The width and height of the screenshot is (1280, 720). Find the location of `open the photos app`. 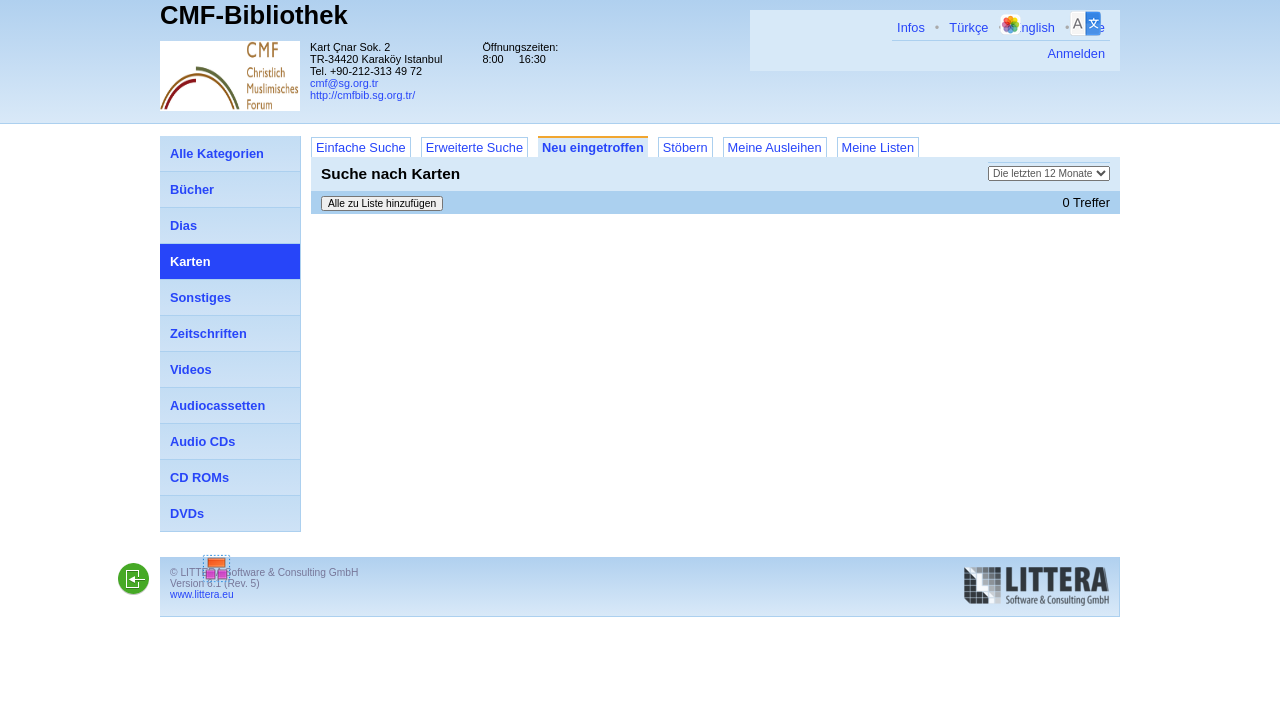

open the photos app is located at coordinates (1010, 24).